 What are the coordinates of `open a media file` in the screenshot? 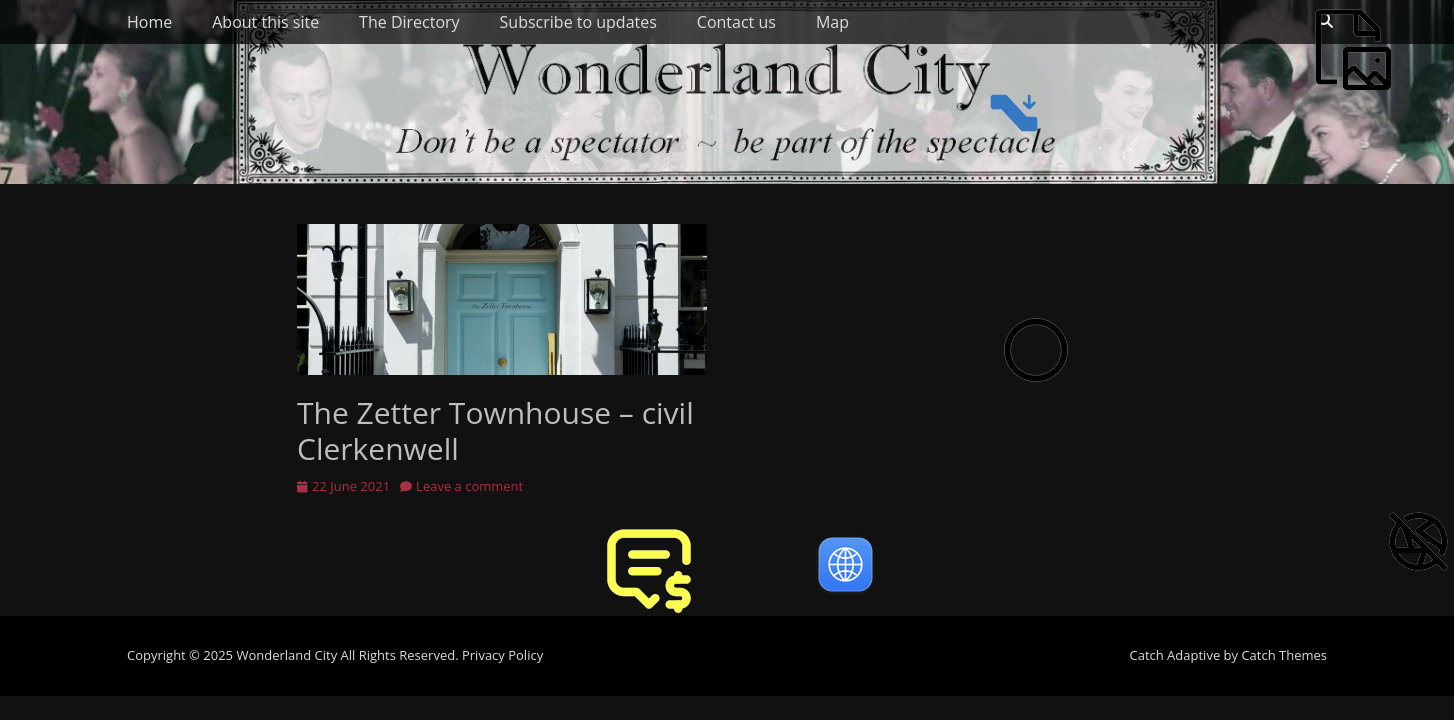 It's located at (1348, 47).